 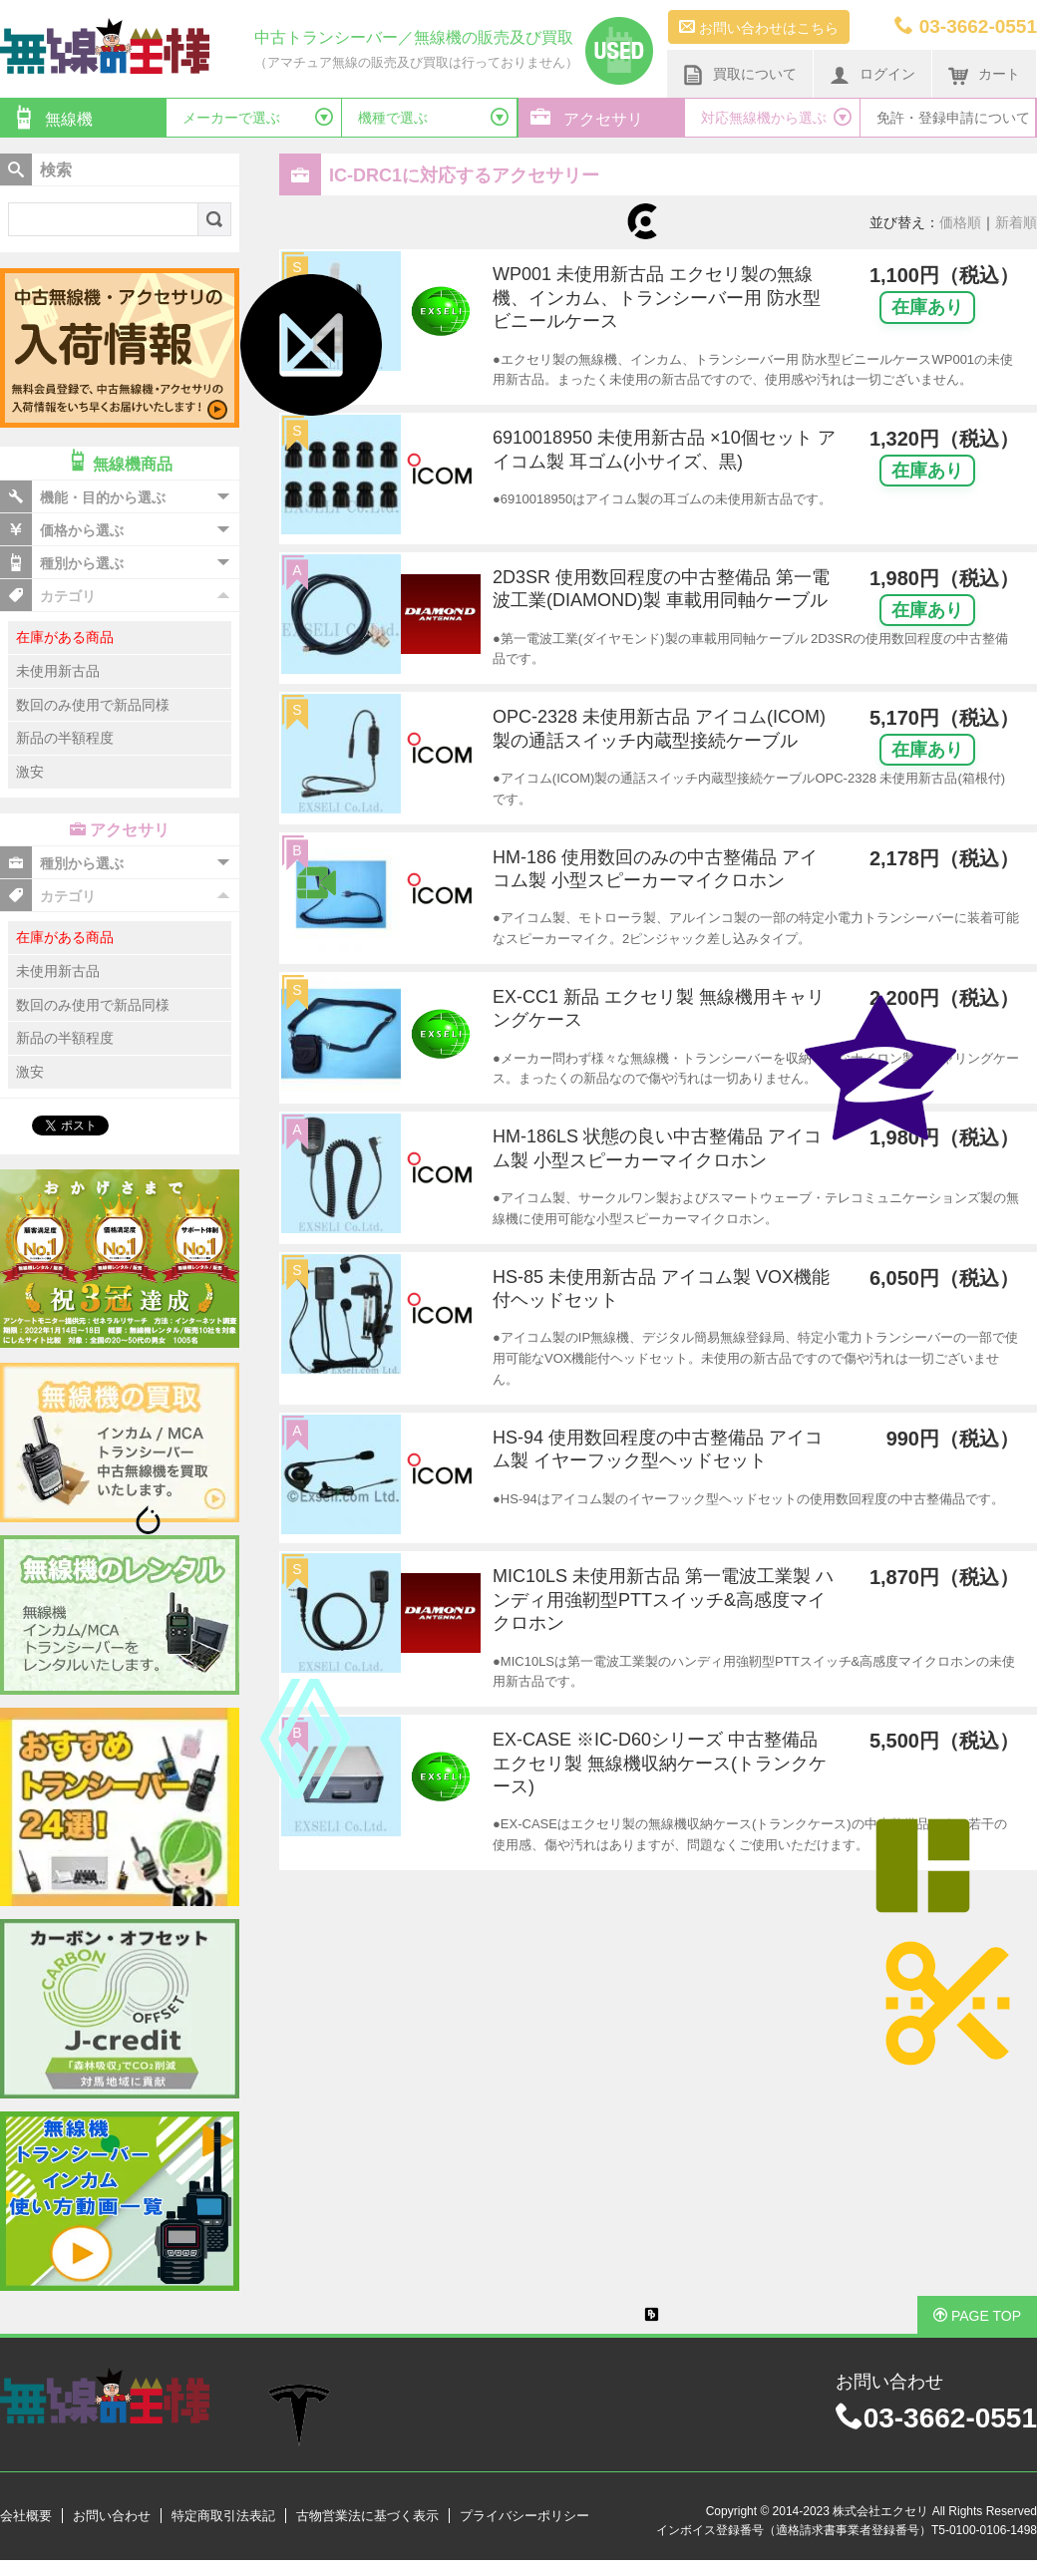 I want to click on join a Google Meet video call, so click(x=316, y=882).